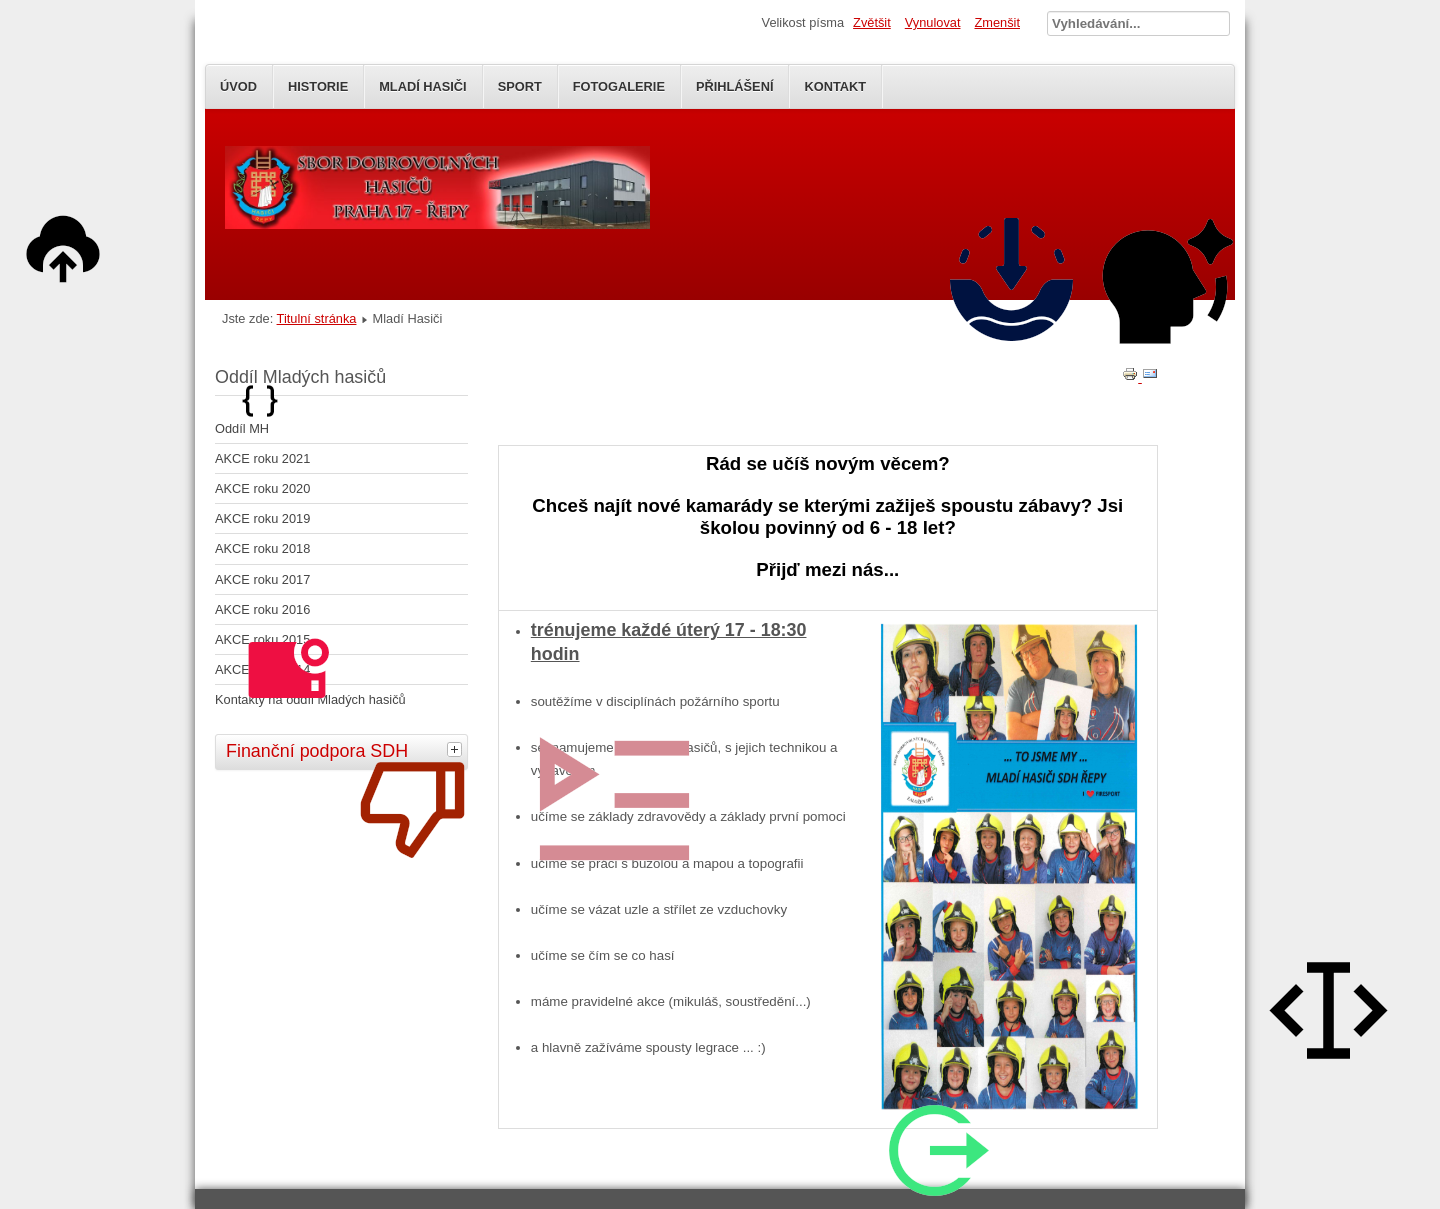 This screenshot has height=1209, width=1440. What do you see at coordinates (1165, 287) in the screenshot?
I see `access speak ai voice assistant` at bounding box center [1165, 287].